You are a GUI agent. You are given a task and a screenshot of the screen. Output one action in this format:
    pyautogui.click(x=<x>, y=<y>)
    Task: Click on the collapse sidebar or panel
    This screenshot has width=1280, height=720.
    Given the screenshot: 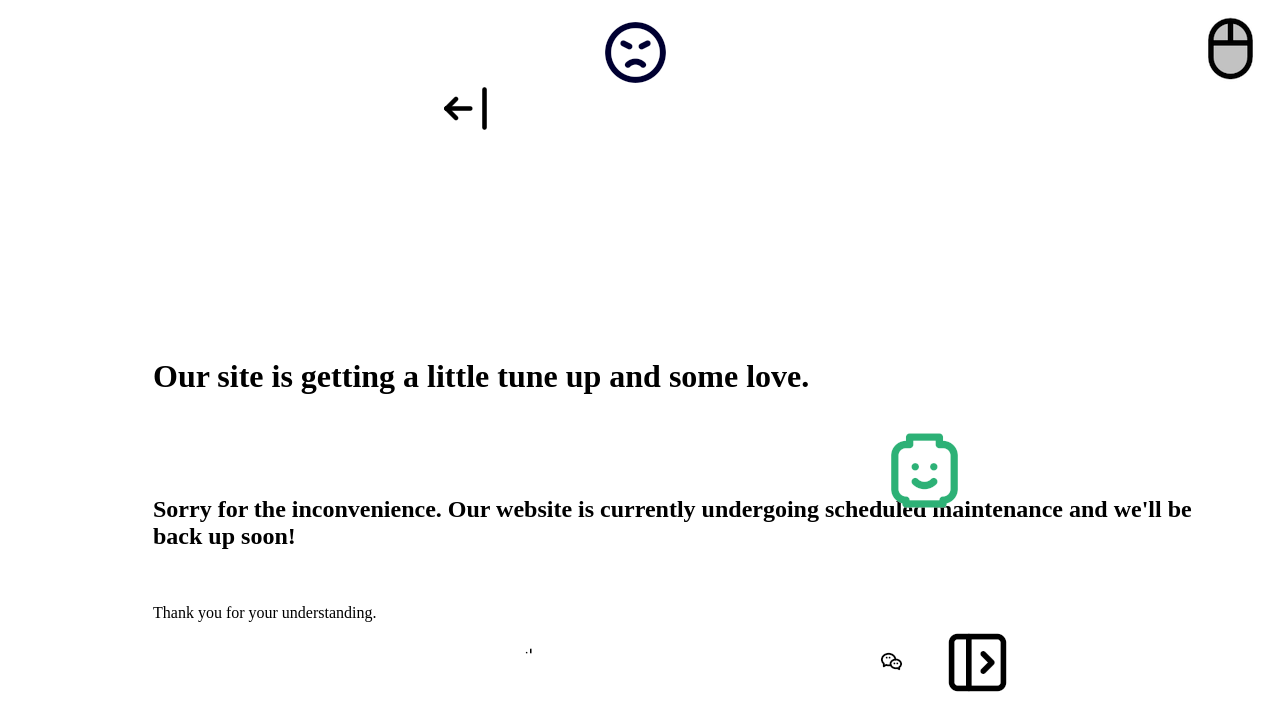 What is the action you would take?
    pyautogui.click(x=465, y=108)
    